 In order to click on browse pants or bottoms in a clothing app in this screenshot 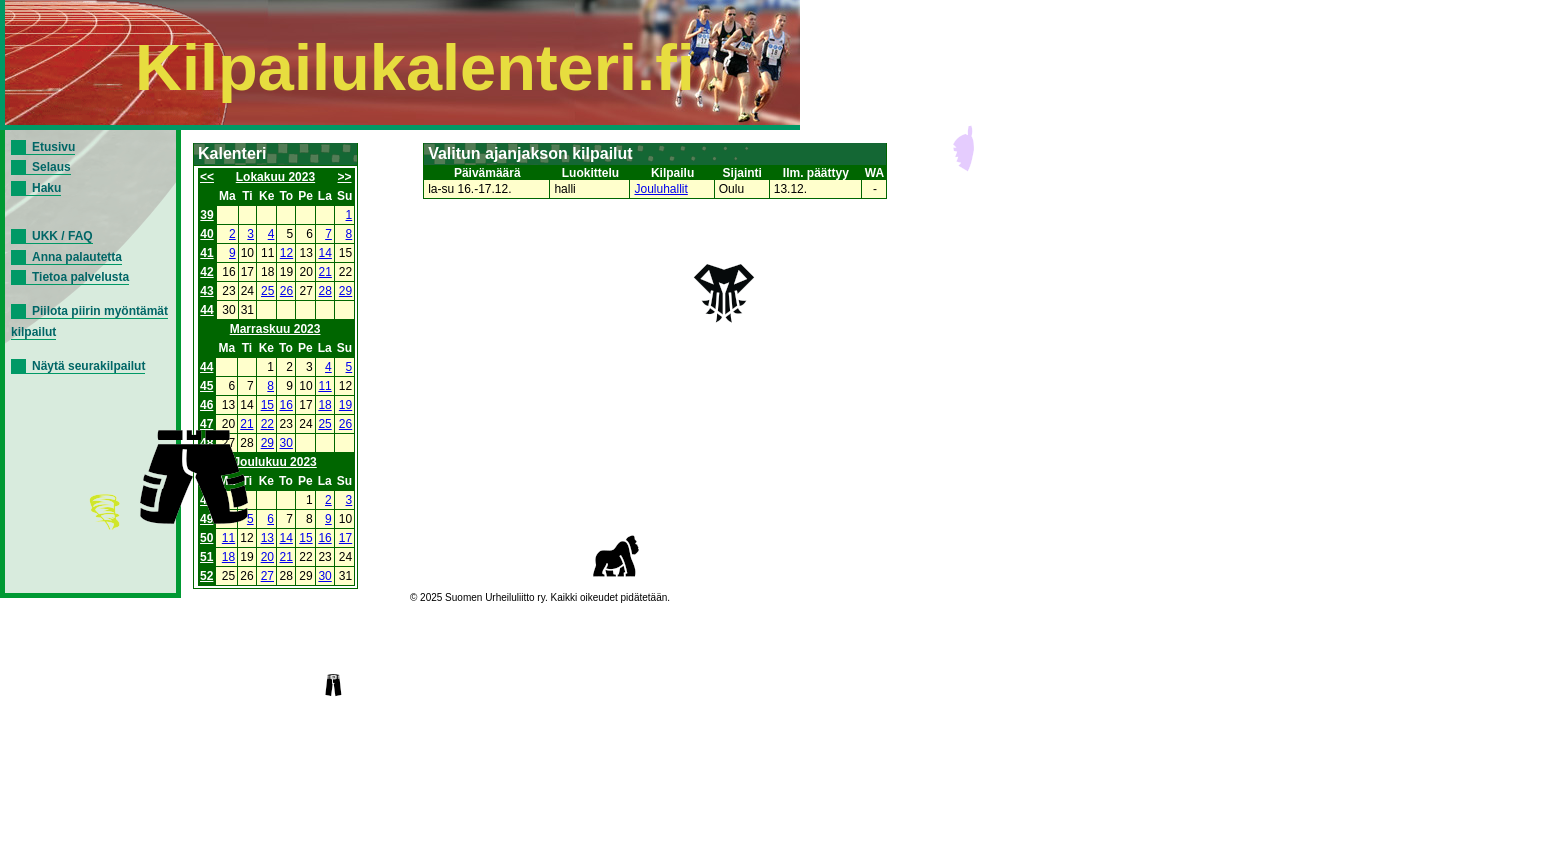, I will do `click(333, 685)`.